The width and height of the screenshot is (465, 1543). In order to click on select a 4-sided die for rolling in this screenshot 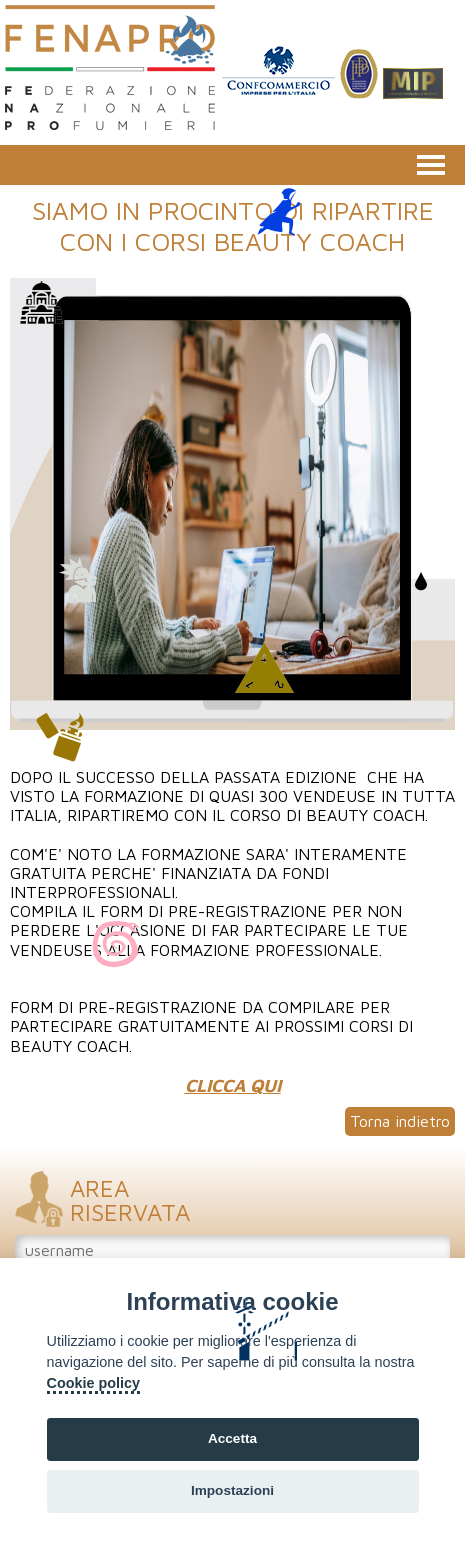, I will do `click(264, 667)`.